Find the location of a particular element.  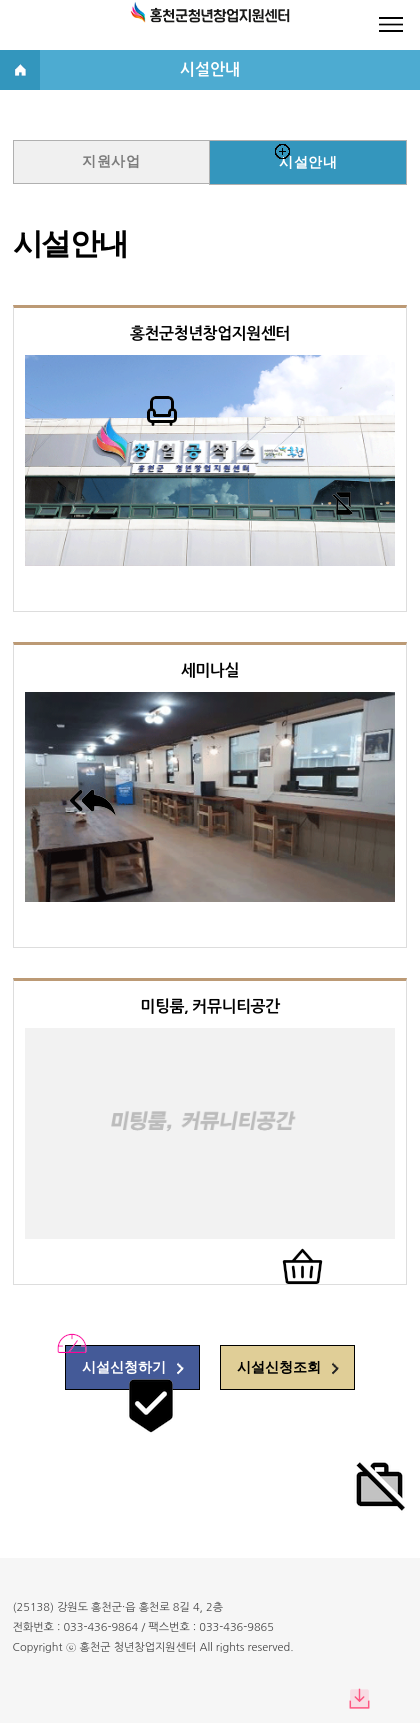

indicates a verified or confirmed location is located at coordinates (151, 1406).